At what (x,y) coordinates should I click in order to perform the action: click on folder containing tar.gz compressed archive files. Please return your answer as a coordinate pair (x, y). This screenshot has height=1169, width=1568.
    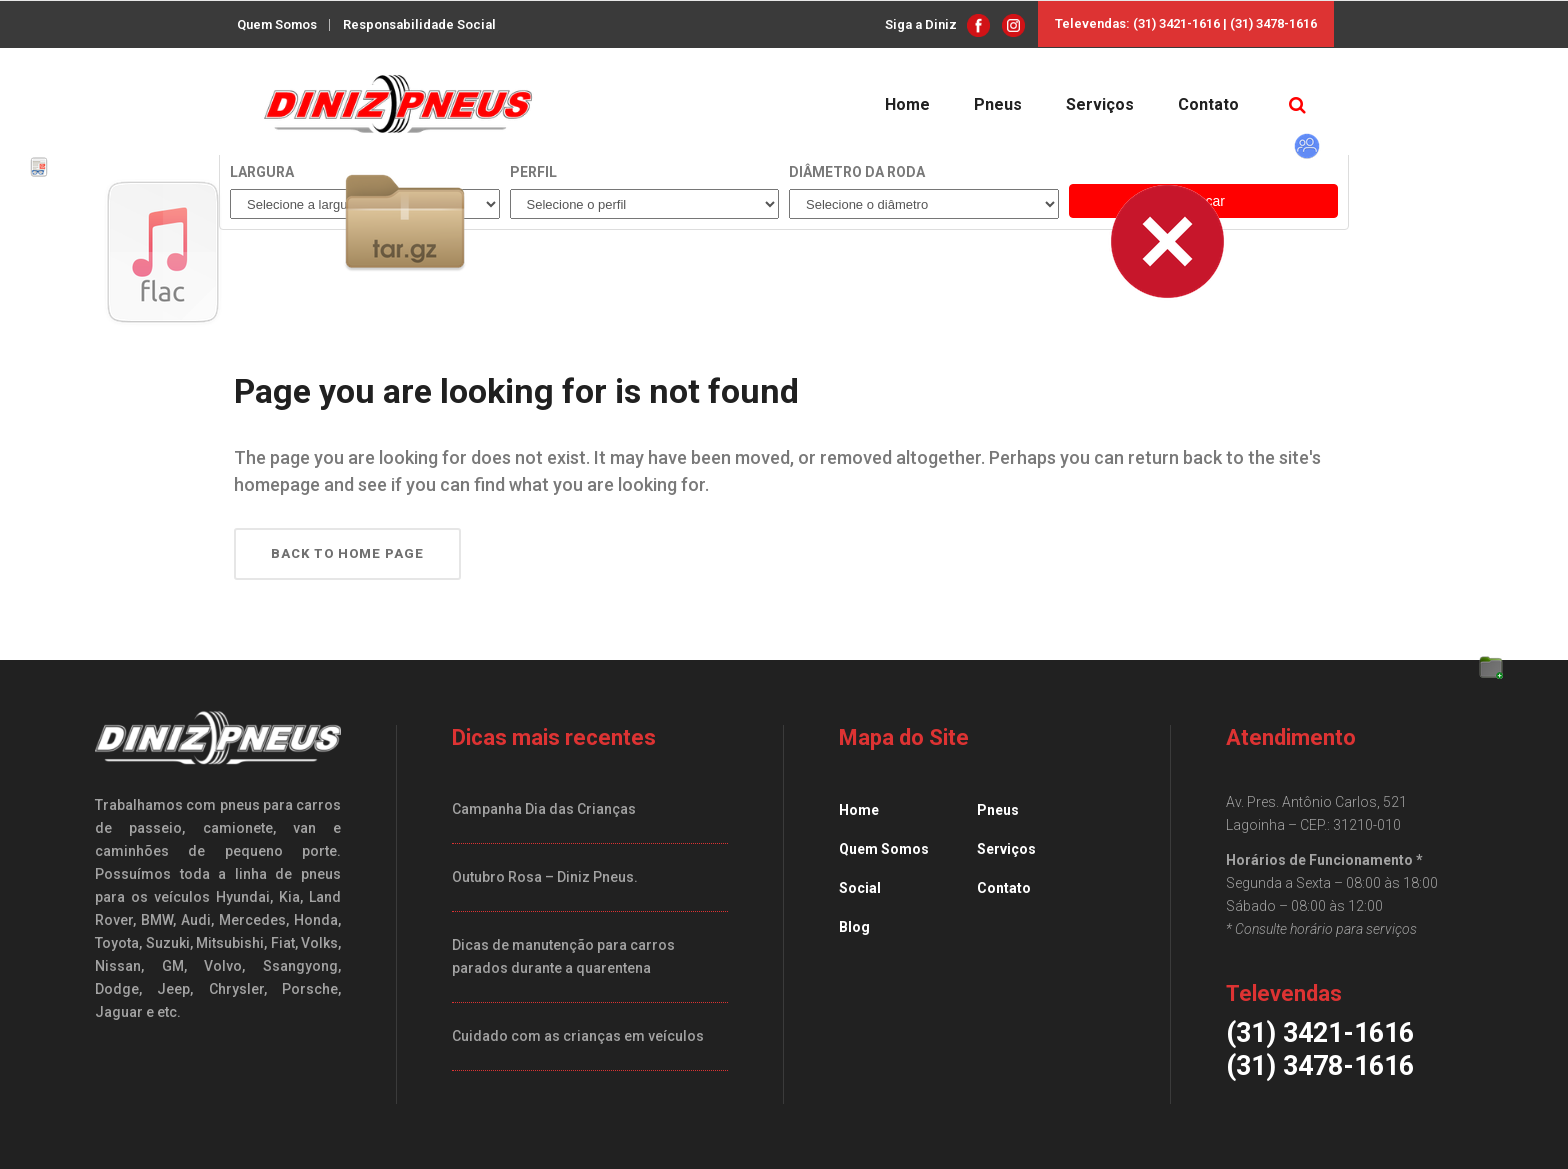
    Looking at the image, I should click on (404, 224).